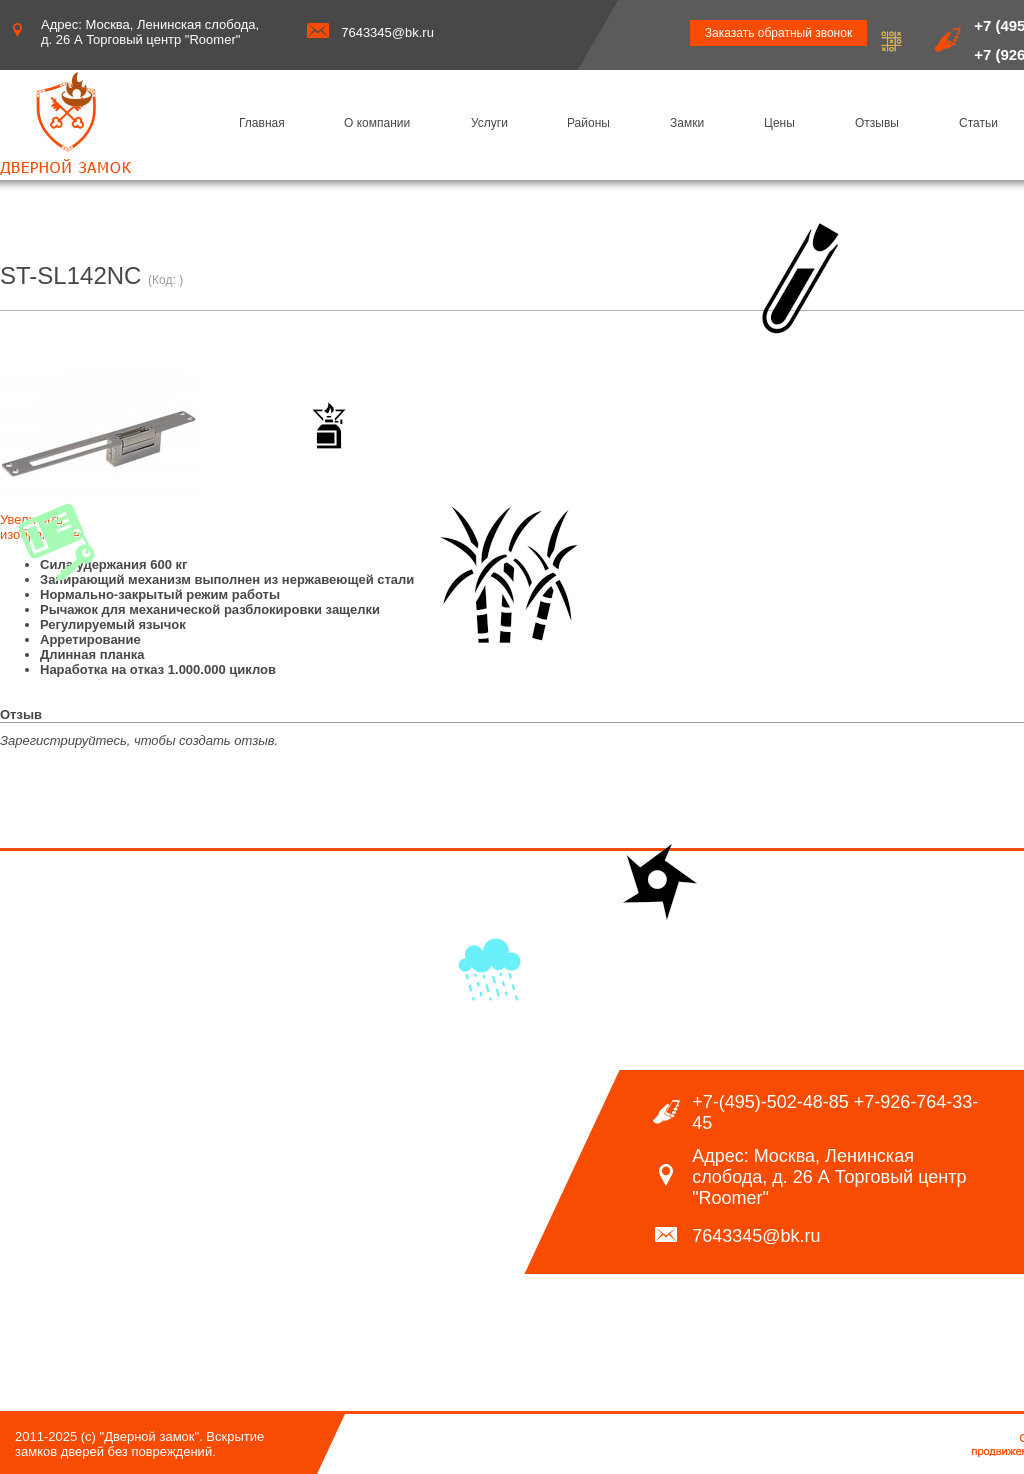 The image size is (1024, 1474). What do you see at coordinates (329, 425) in the screenshot?
I see `access cooking or stove controls` at bounding box center [329, 425].